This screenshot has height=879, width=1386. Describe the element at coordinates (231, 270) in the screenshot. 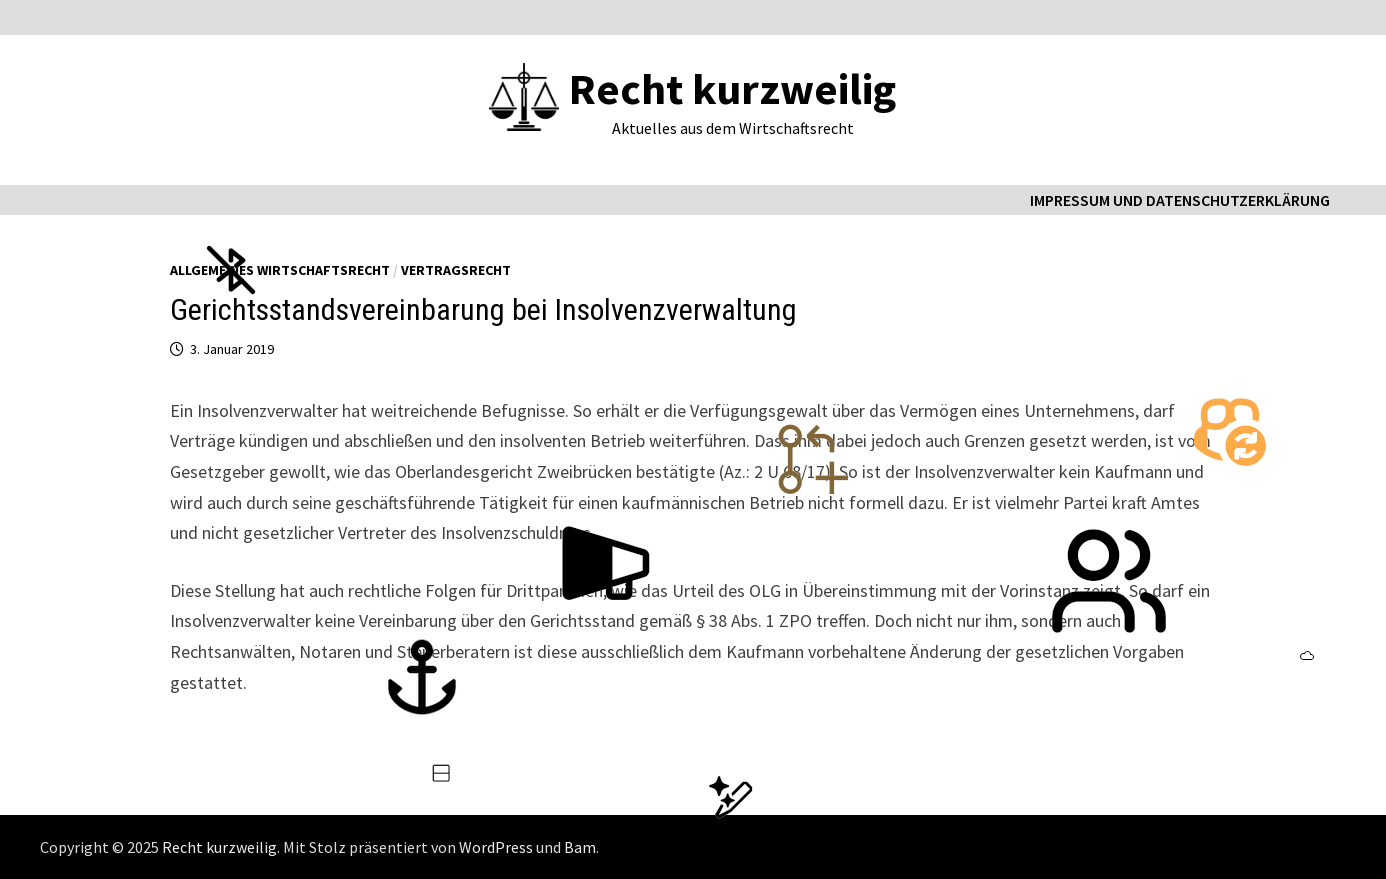

I see `bluetooth is currently disabled` at that location.